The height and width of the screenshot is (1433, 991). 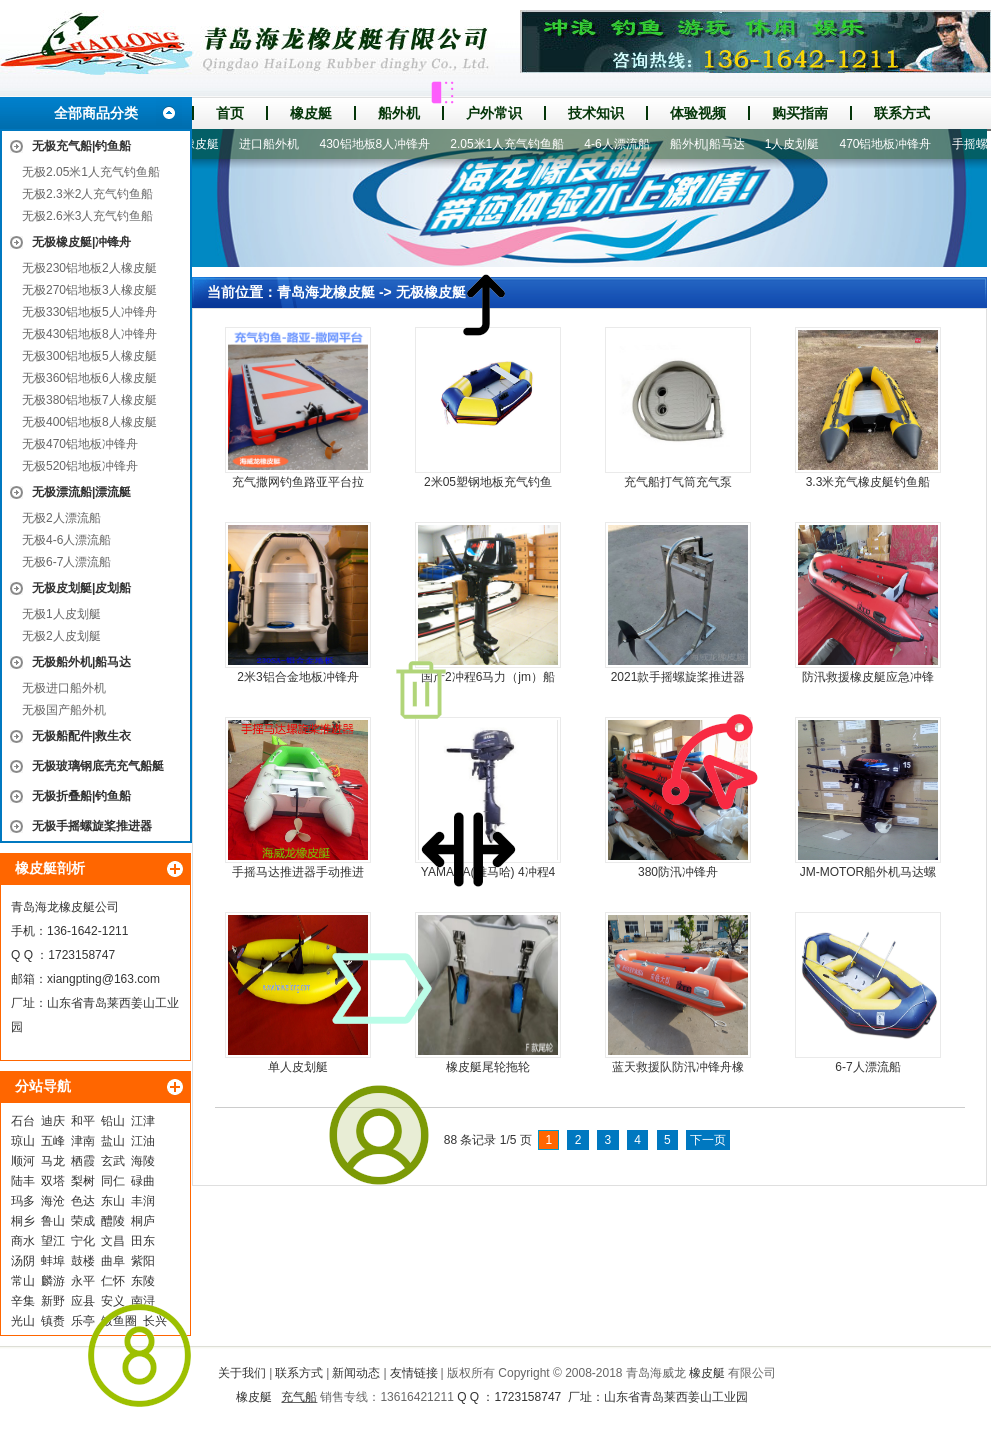 I want to click on view your profile, so click(x=379, y=1135).